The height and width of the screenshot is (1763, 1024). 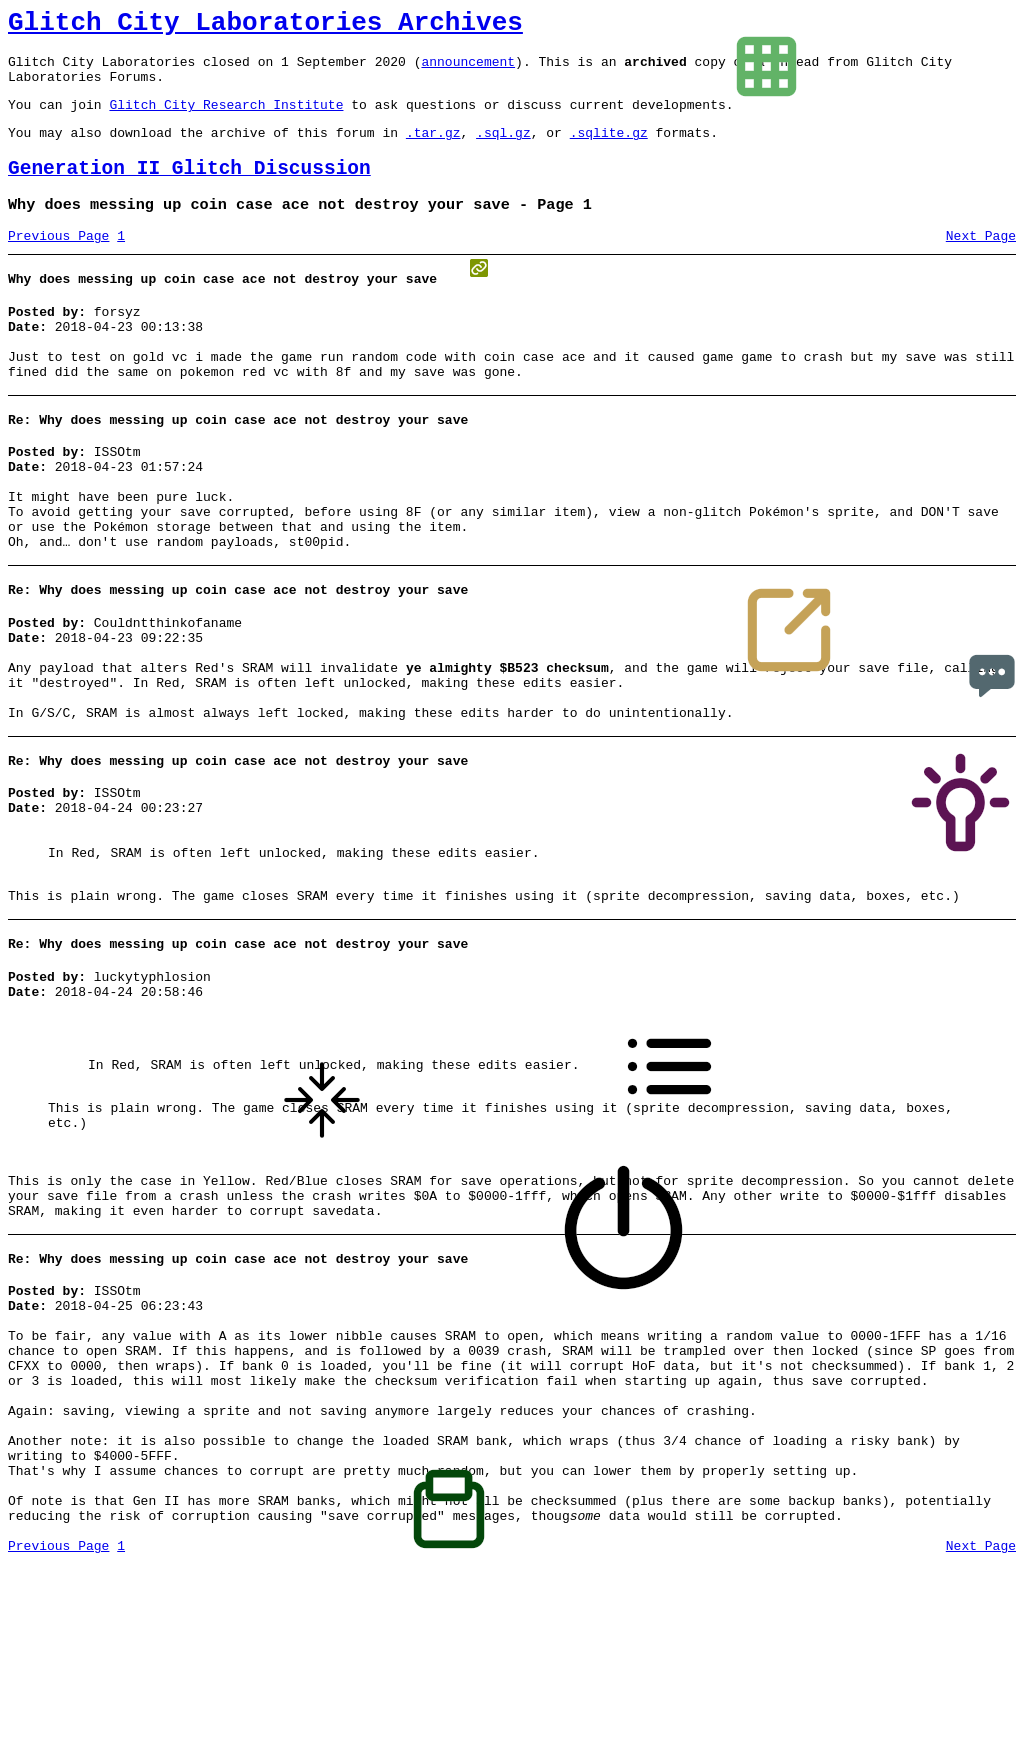 I want to click on copy to clipboard, so click(x=449, y=1509).